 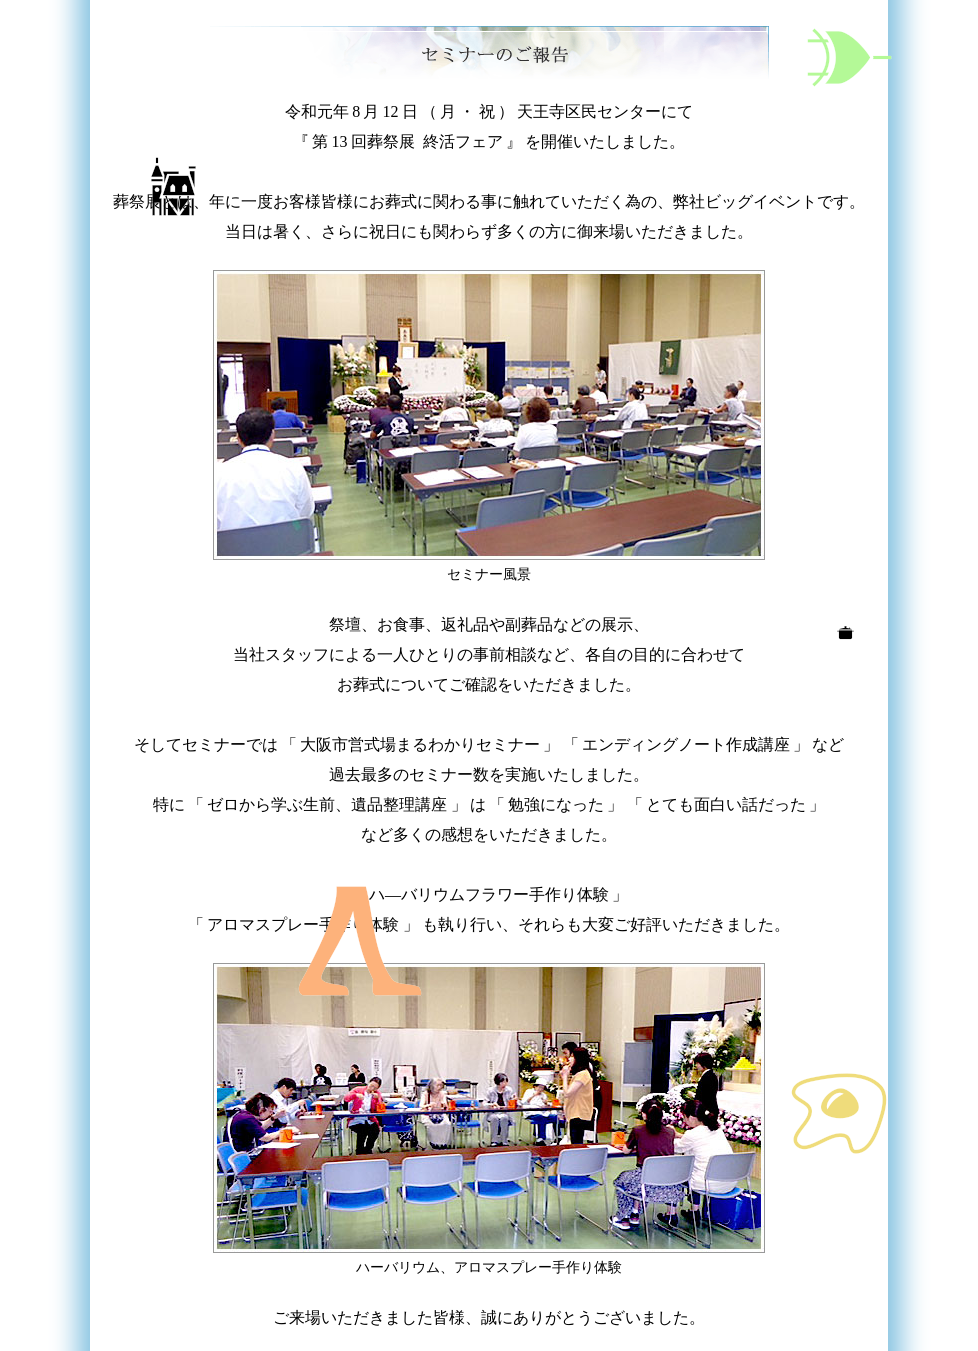 I want to click on indicates walking or movement action, so click(x=360, y=941).